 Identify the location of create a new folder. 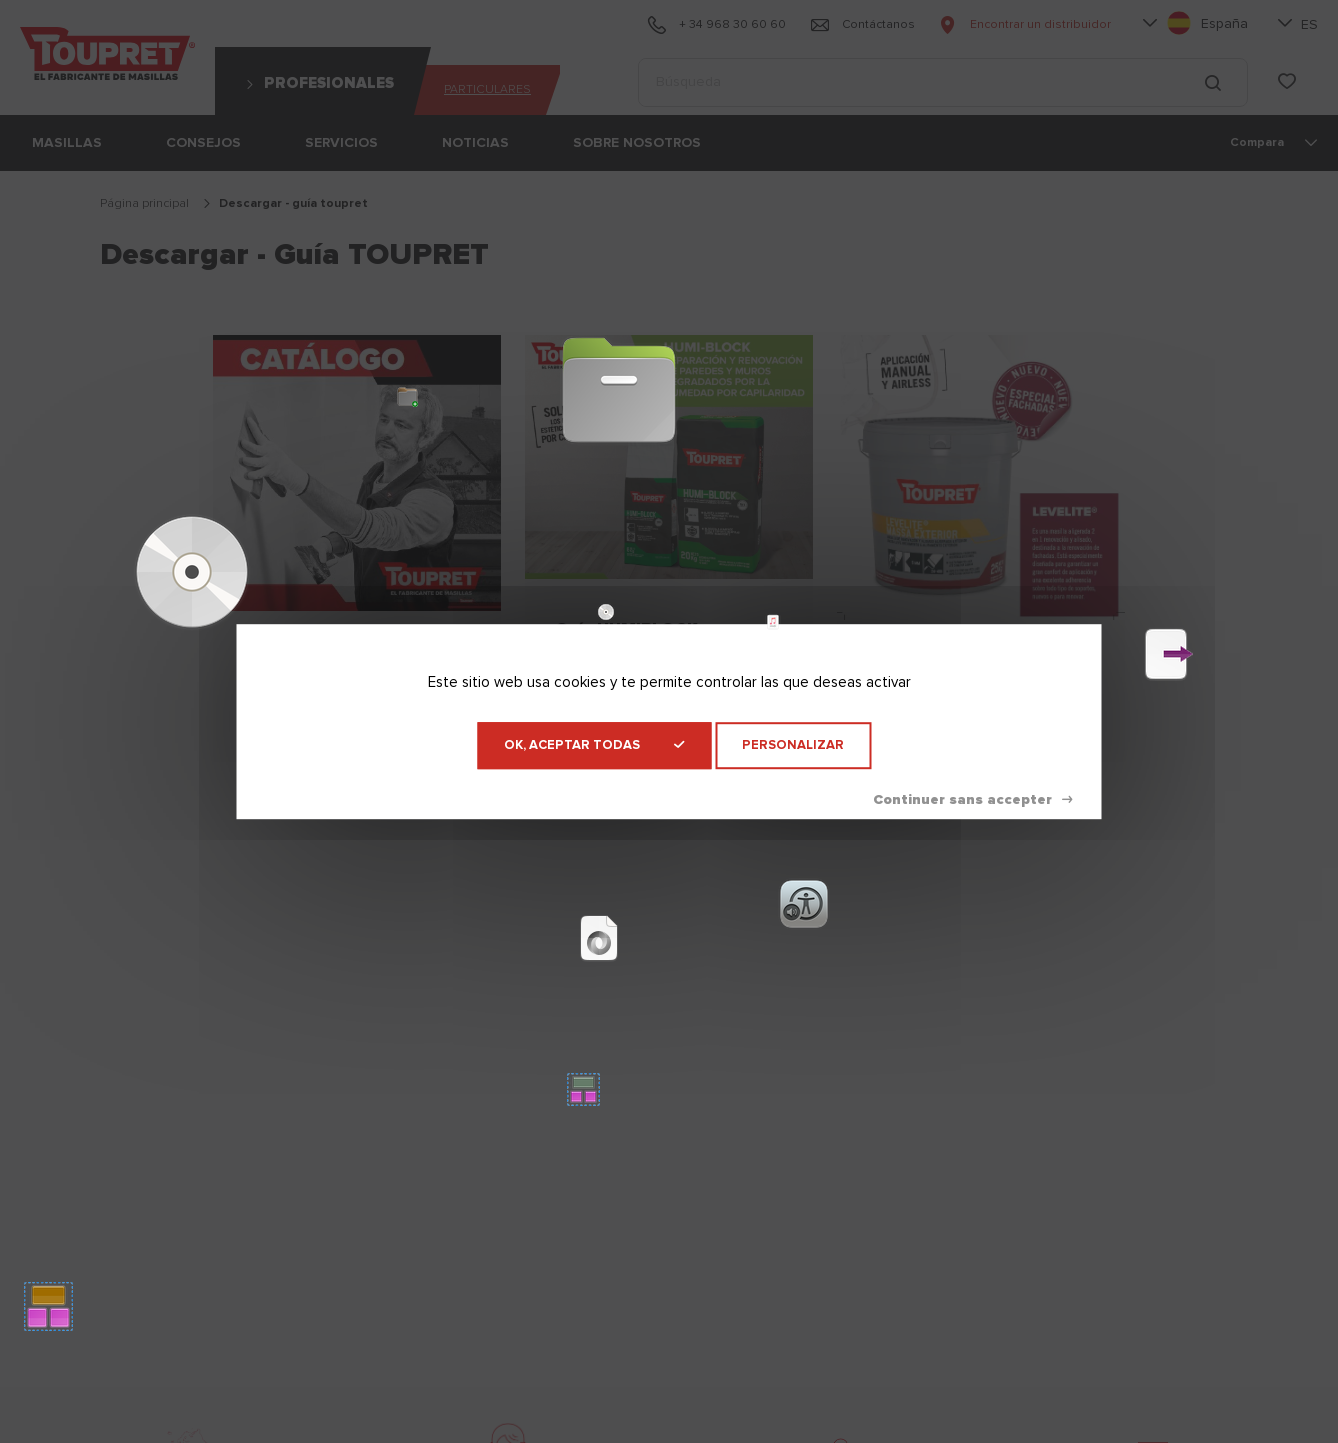
(407, 396).